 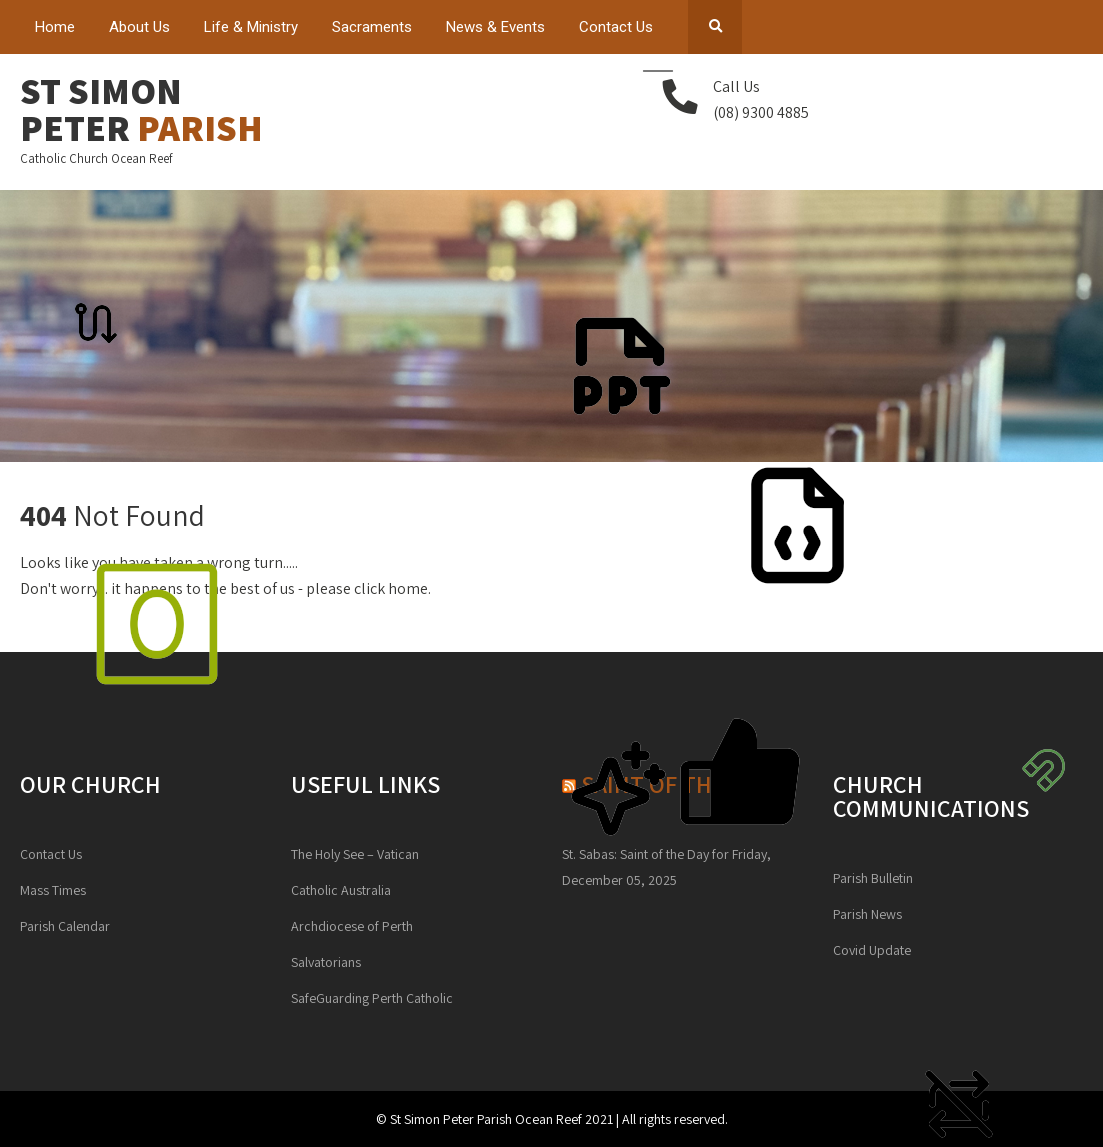 I want to click on view source code file, so click(x=797, y=525).